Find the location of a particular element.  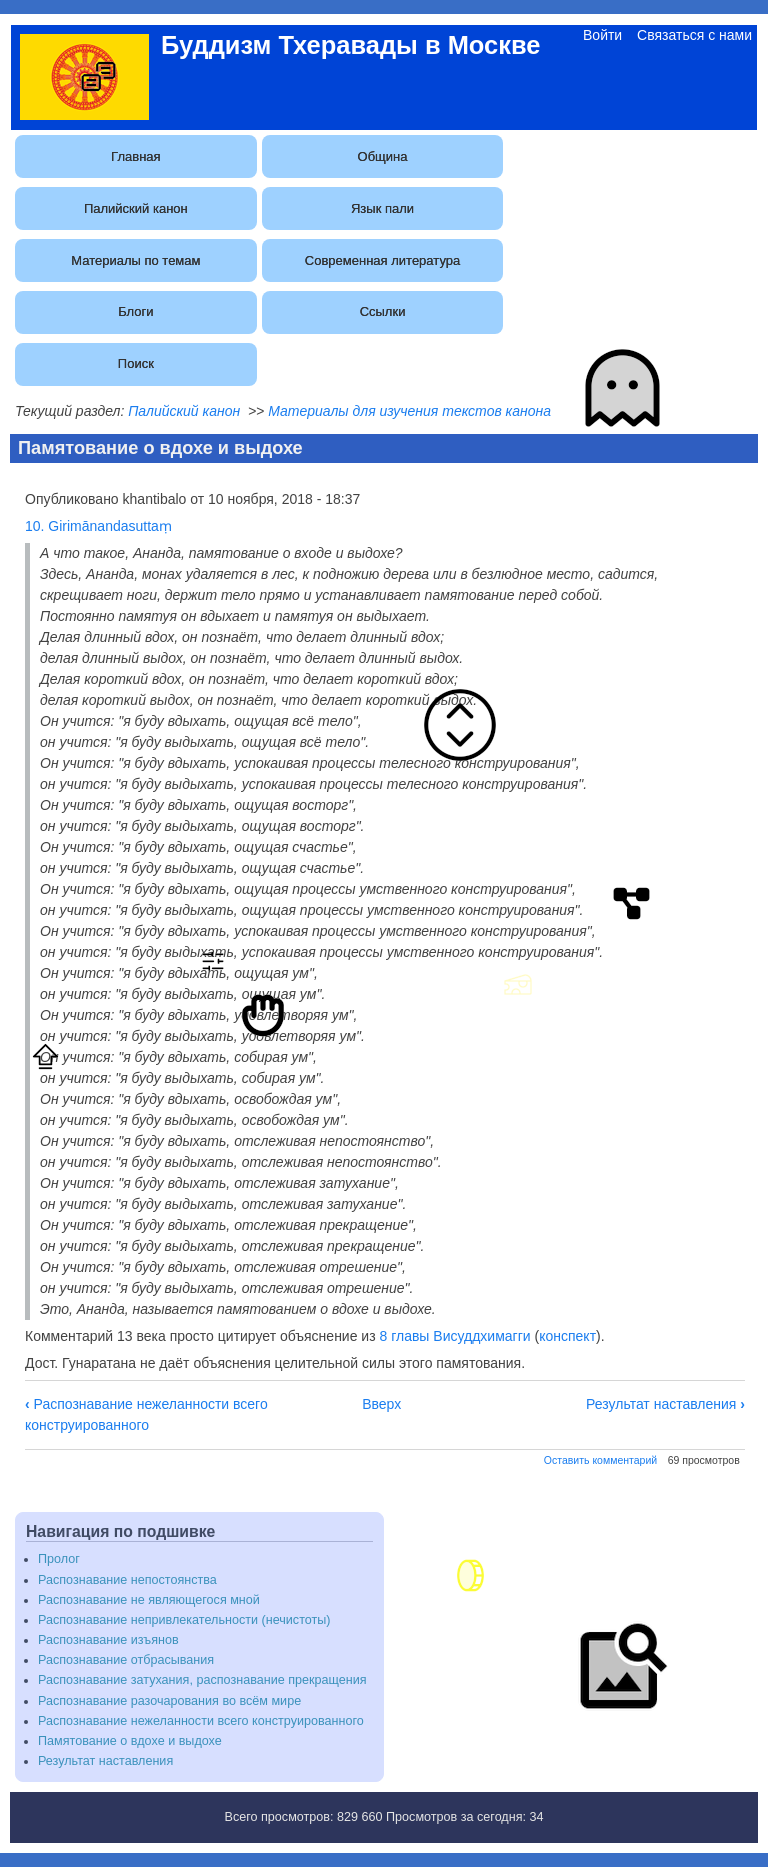

view account balance or credits is located at coordinates (470, 1575).